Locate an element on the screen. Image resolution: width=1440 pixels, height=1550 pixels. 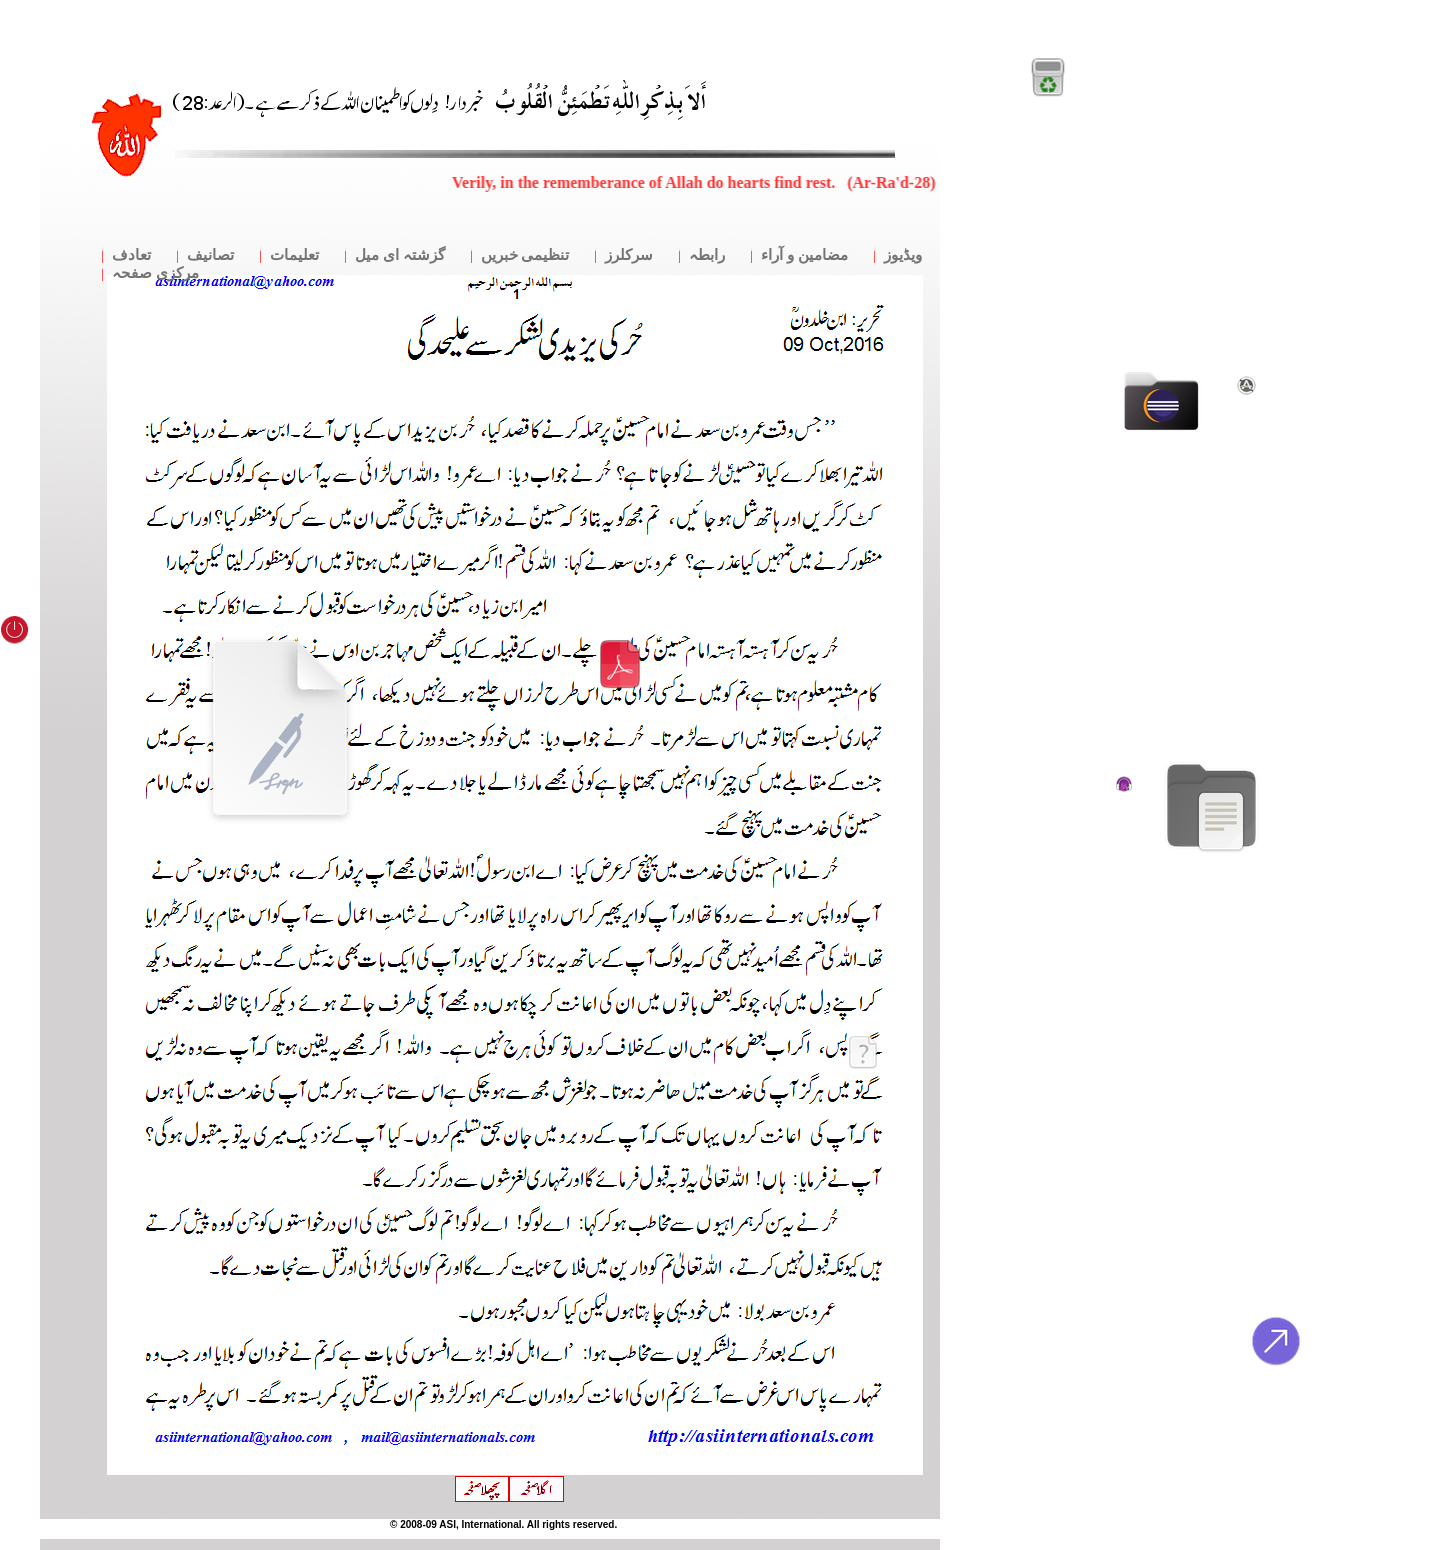
indicates a symbolic link or shortcut to another file is located at coordinates (1276, 1341).